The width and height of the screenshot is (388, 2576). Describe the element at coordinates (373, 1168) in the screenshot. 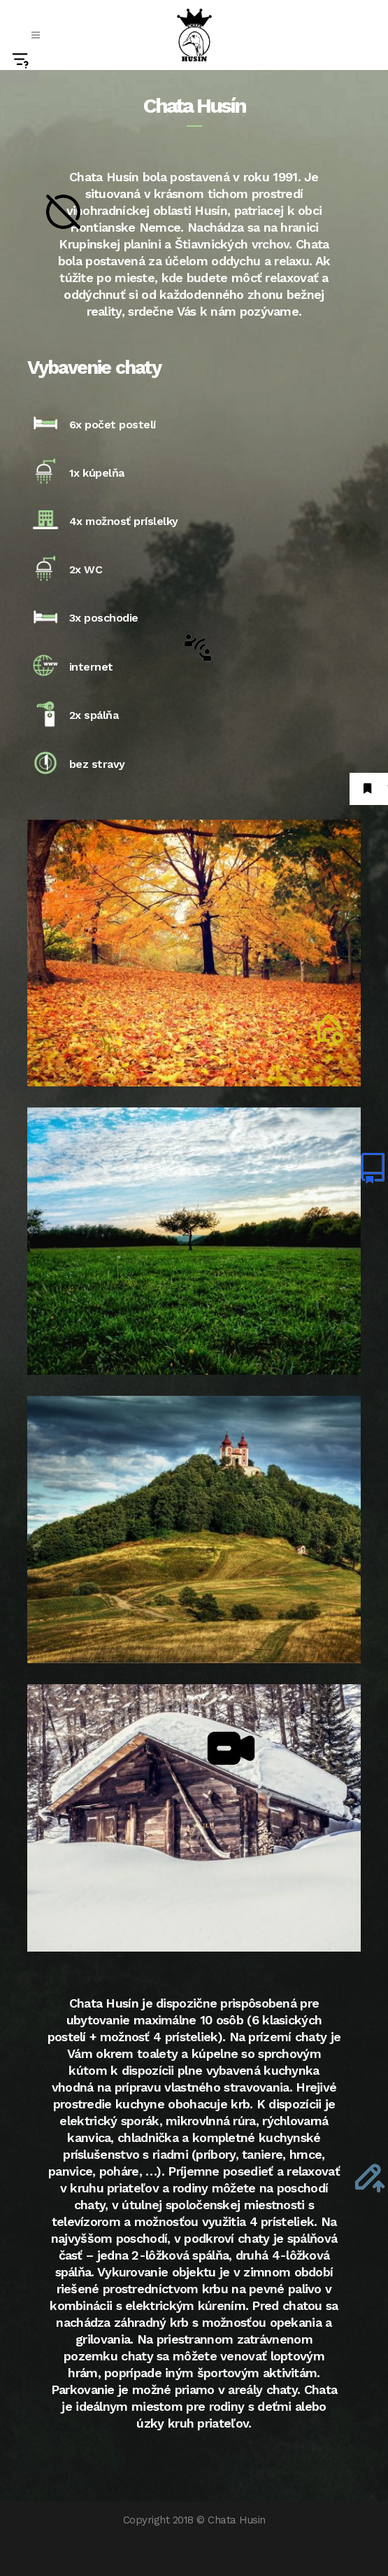

I see `access a code repository` at that location.